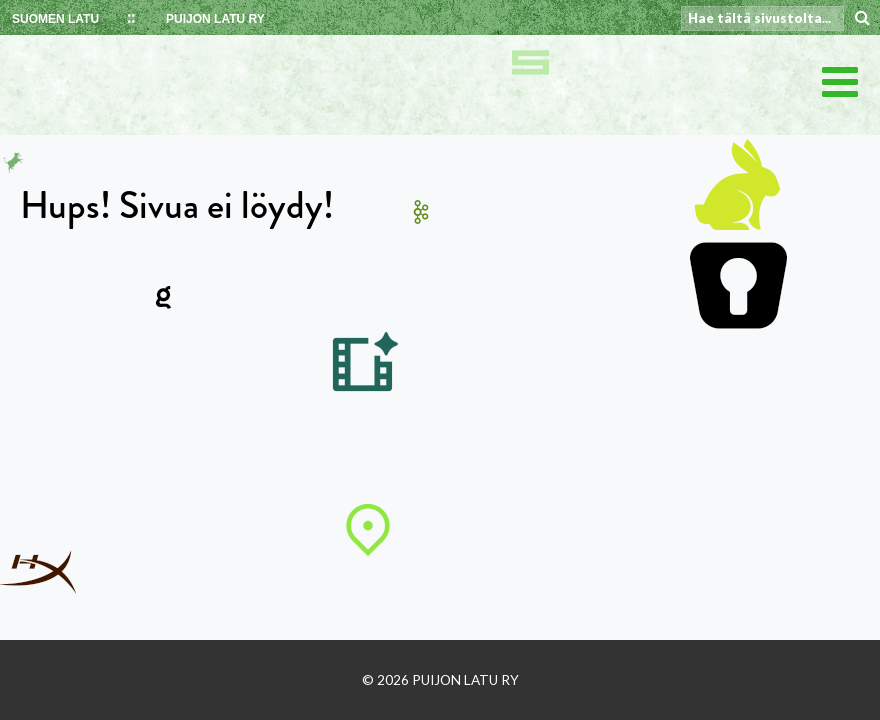 This screenshot has width=880, height=720. I want to click on Apache Kafka logo, so click(421, 212).